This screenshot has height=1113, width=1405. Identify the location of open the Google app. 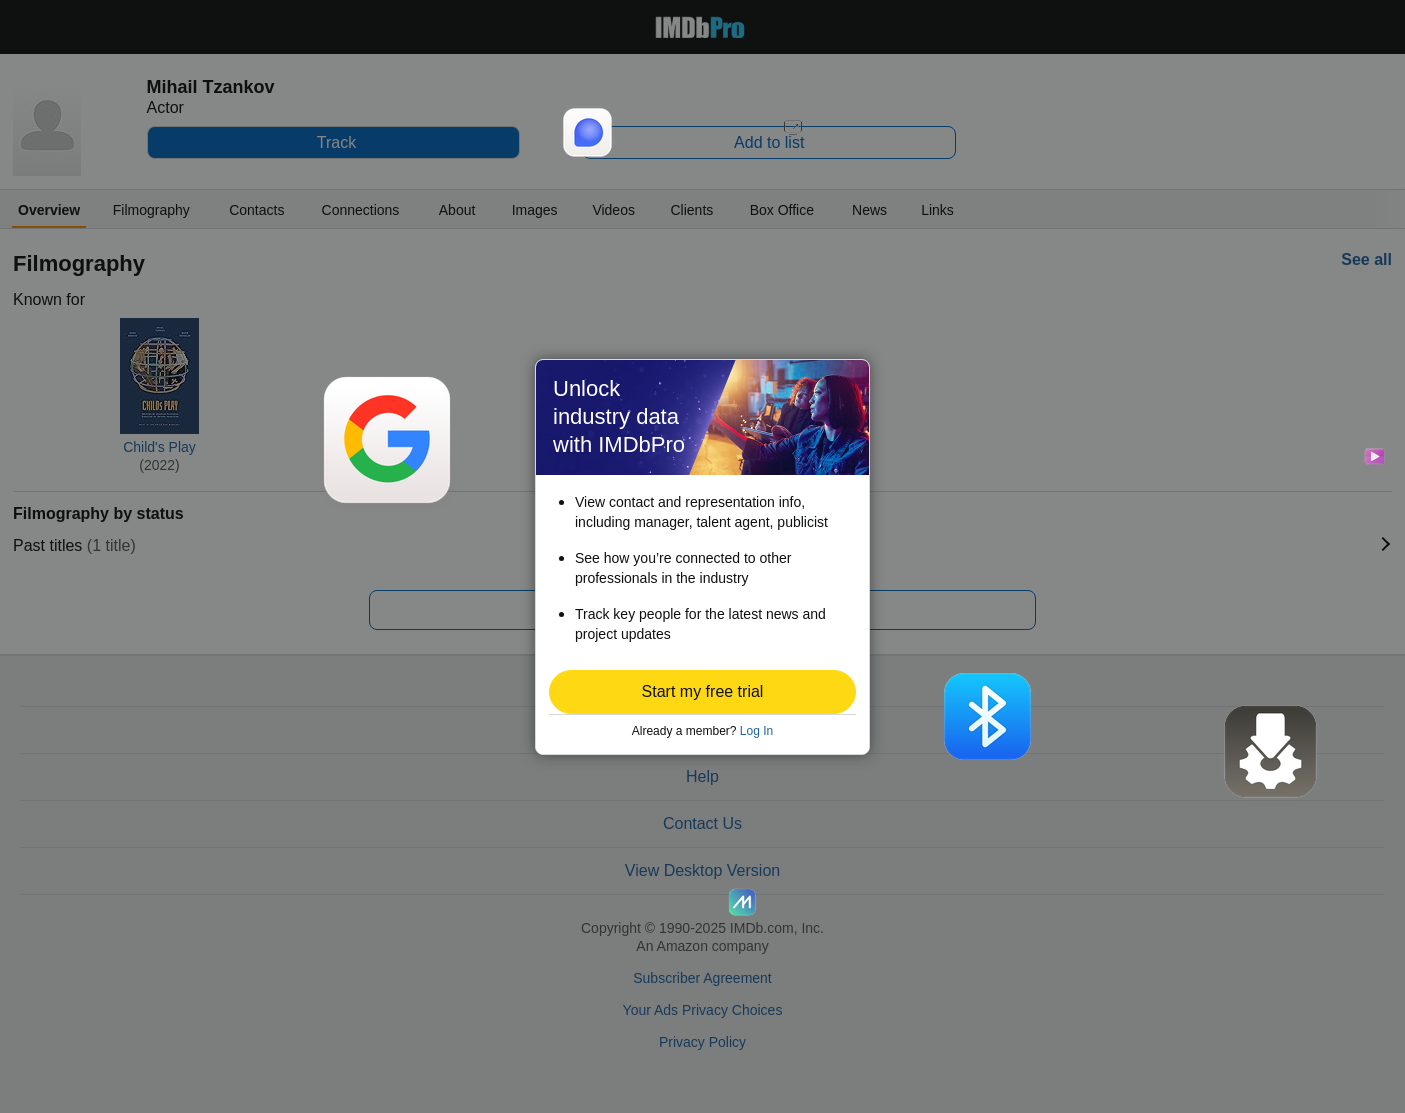
(387, 440).